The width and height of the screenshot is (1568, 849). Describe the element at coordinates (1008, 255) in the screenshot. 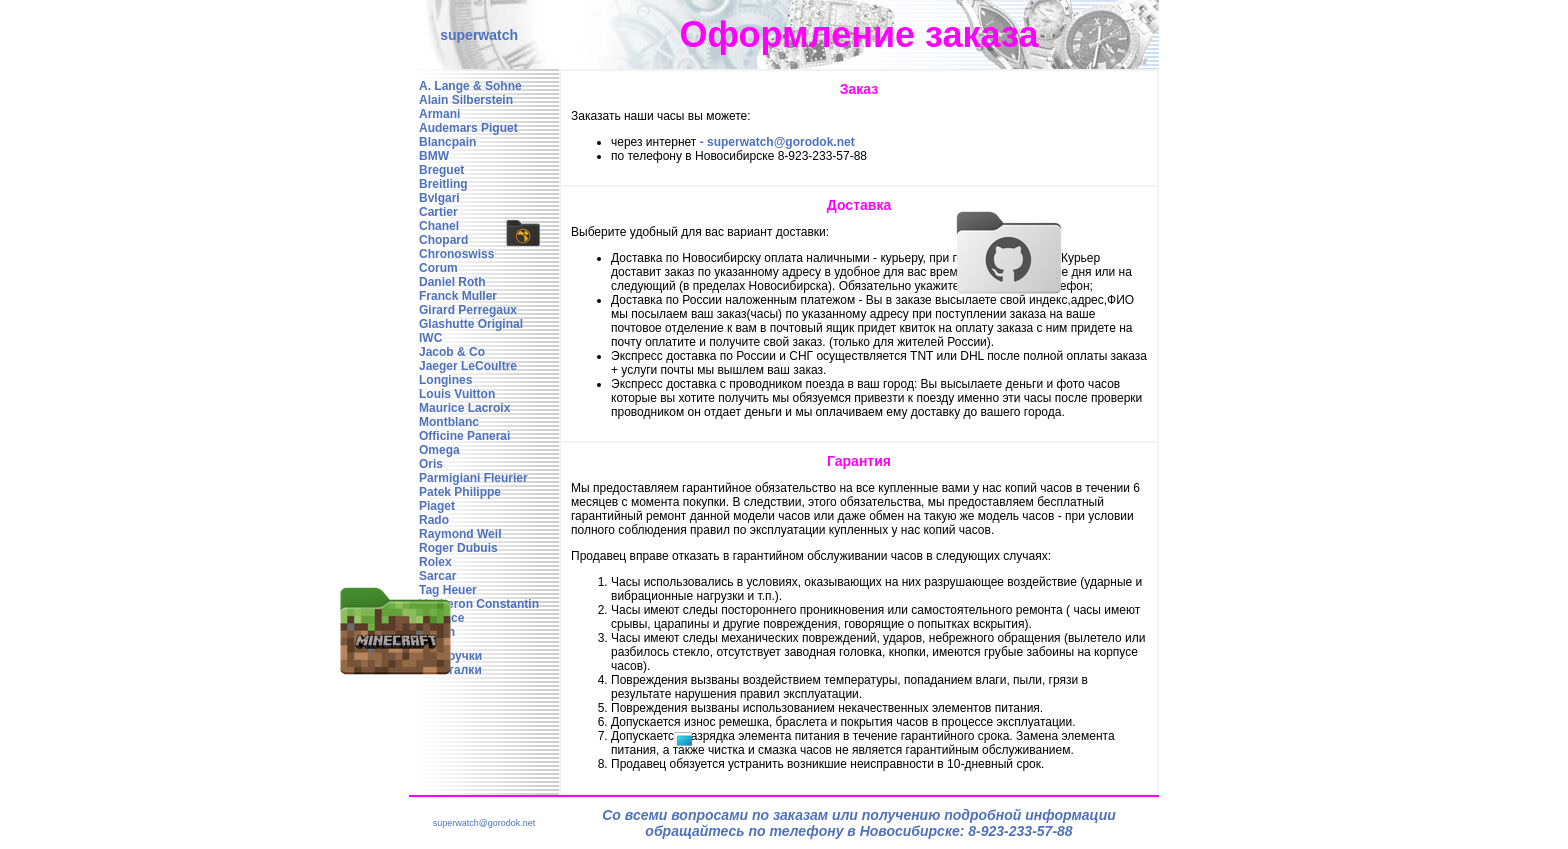

I see `open github repository folder` at that location.